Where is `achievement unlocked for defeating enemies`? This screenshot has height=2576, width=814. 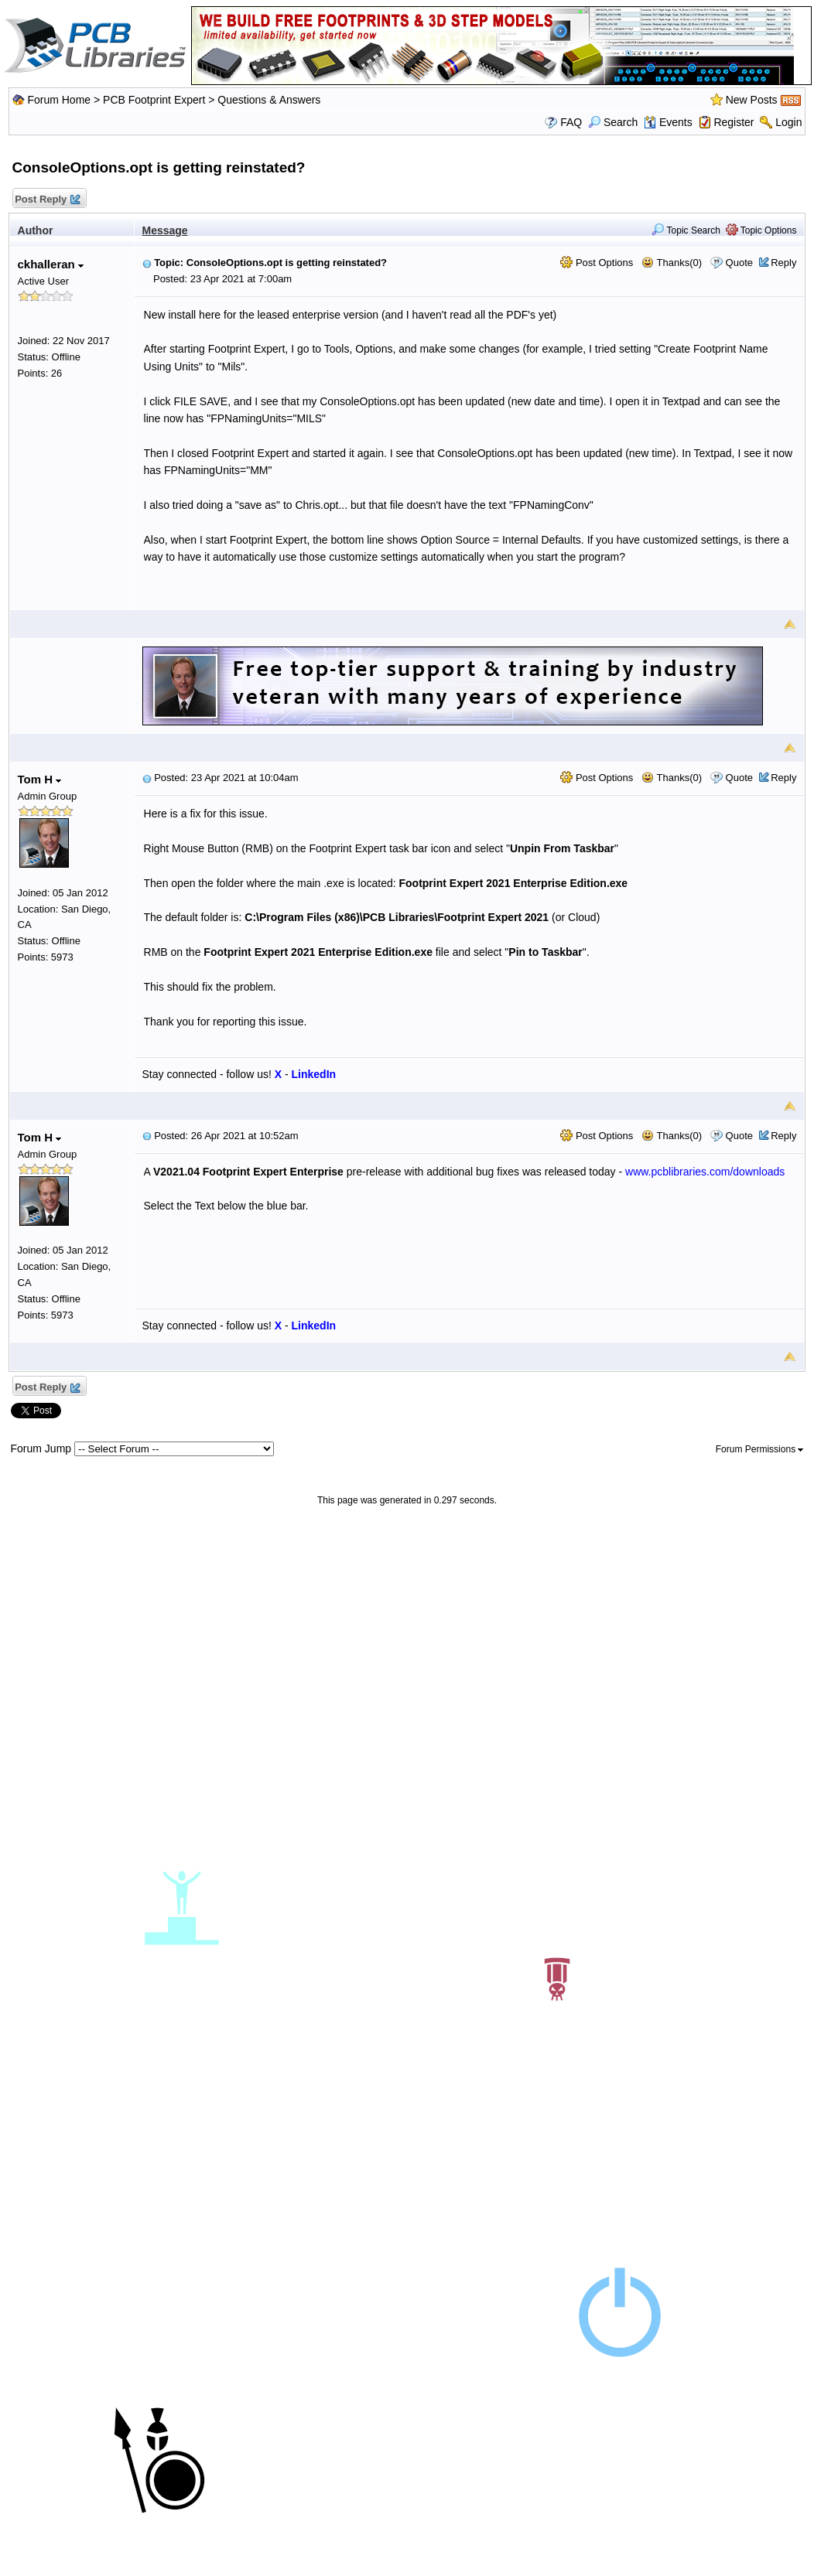
achievement unlocked for defeating enemies is located at coordinates (557, 1979).